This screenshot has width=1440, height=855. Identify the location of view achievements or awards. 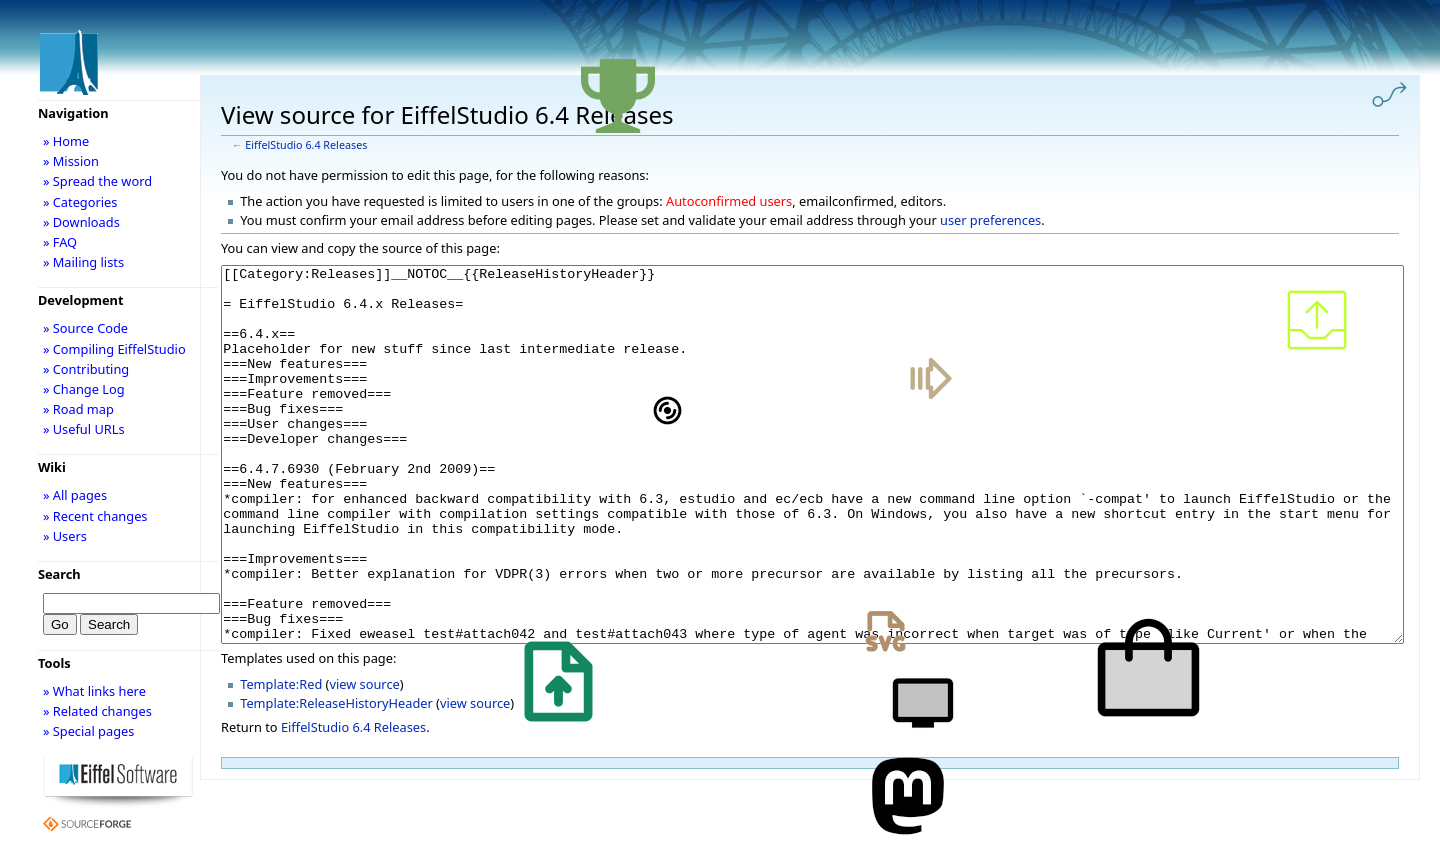
(618, 96).